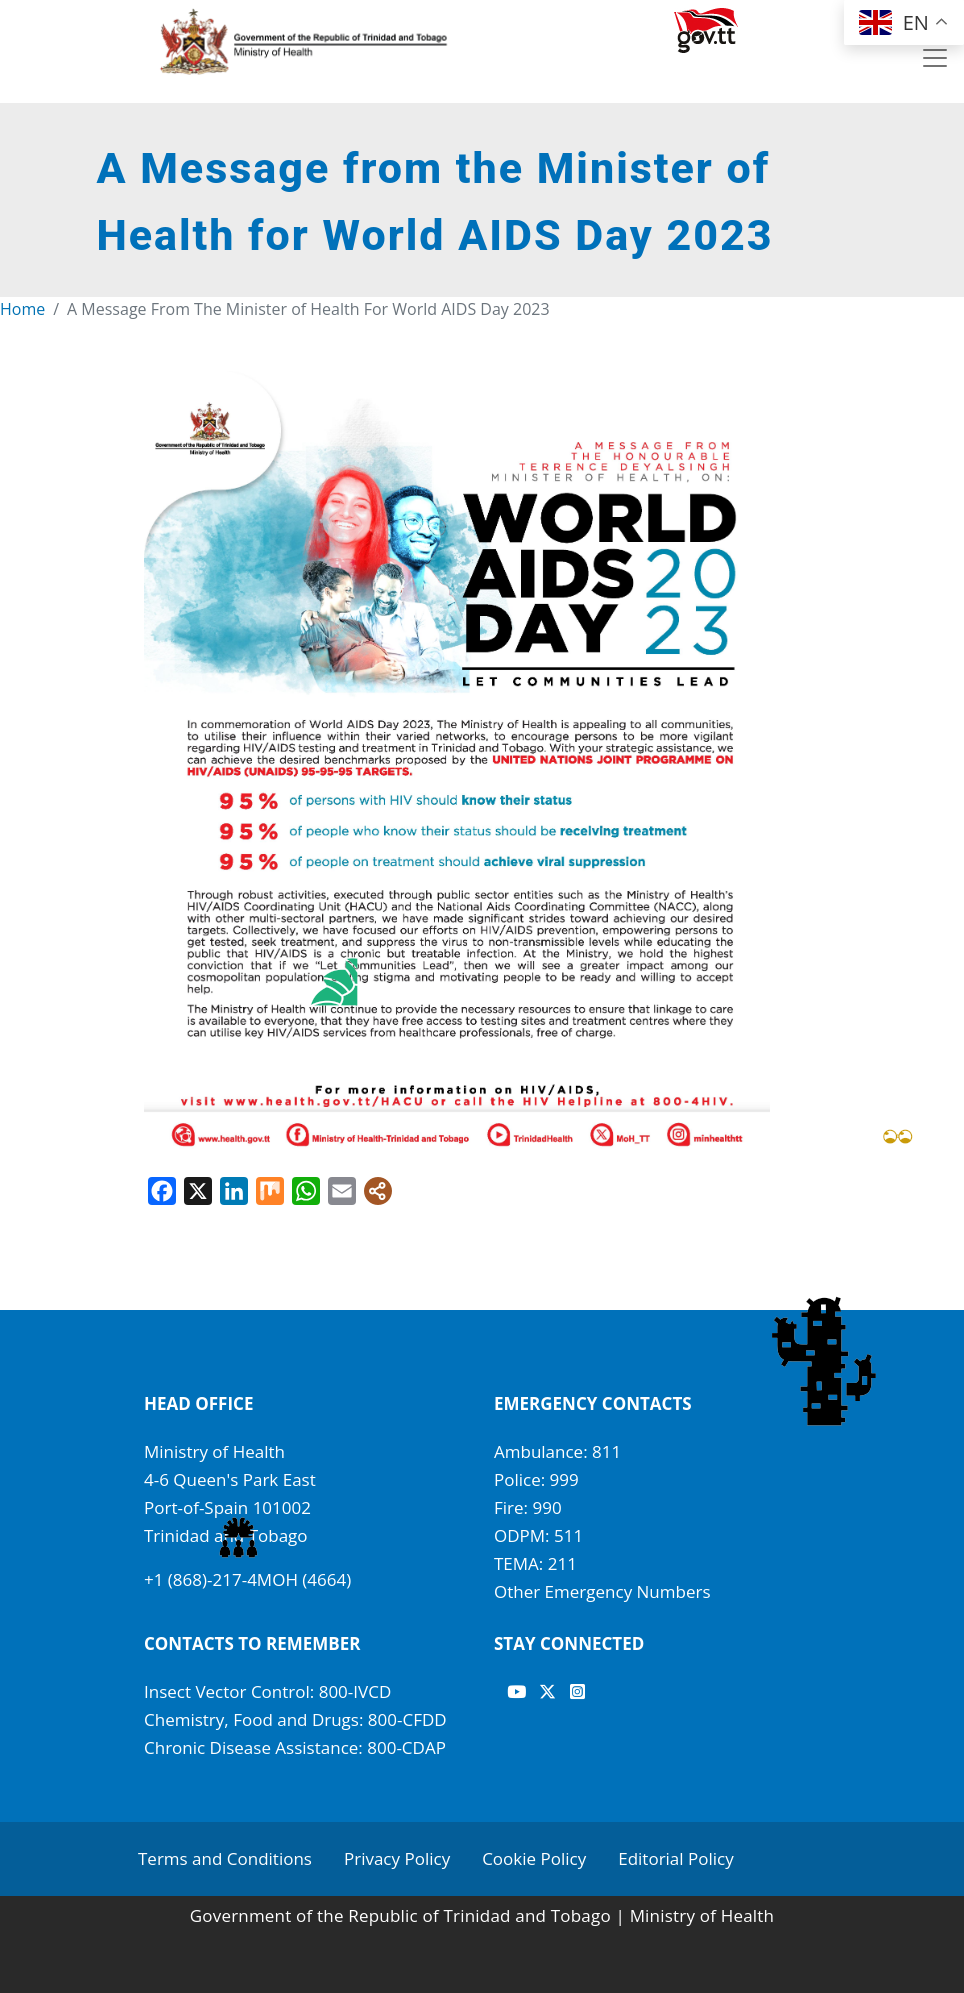 This screenshot has width=964, height=1993. Describe the element at coordinates (333, 981) in the screenshot. I see `select armor or scale pattern for character customization` at that location.